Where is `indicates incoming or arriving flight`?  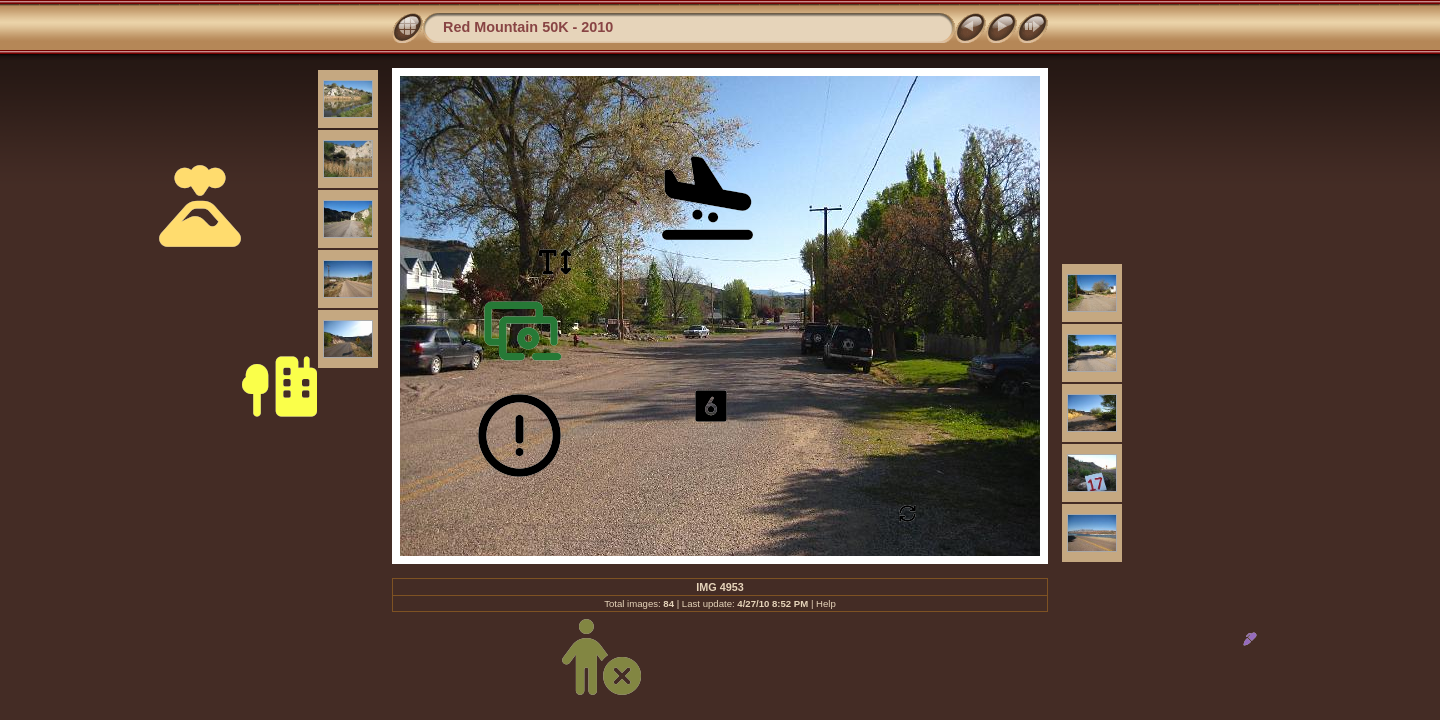
indicates incoming or arriving flight is located at coordinates (707, 199).